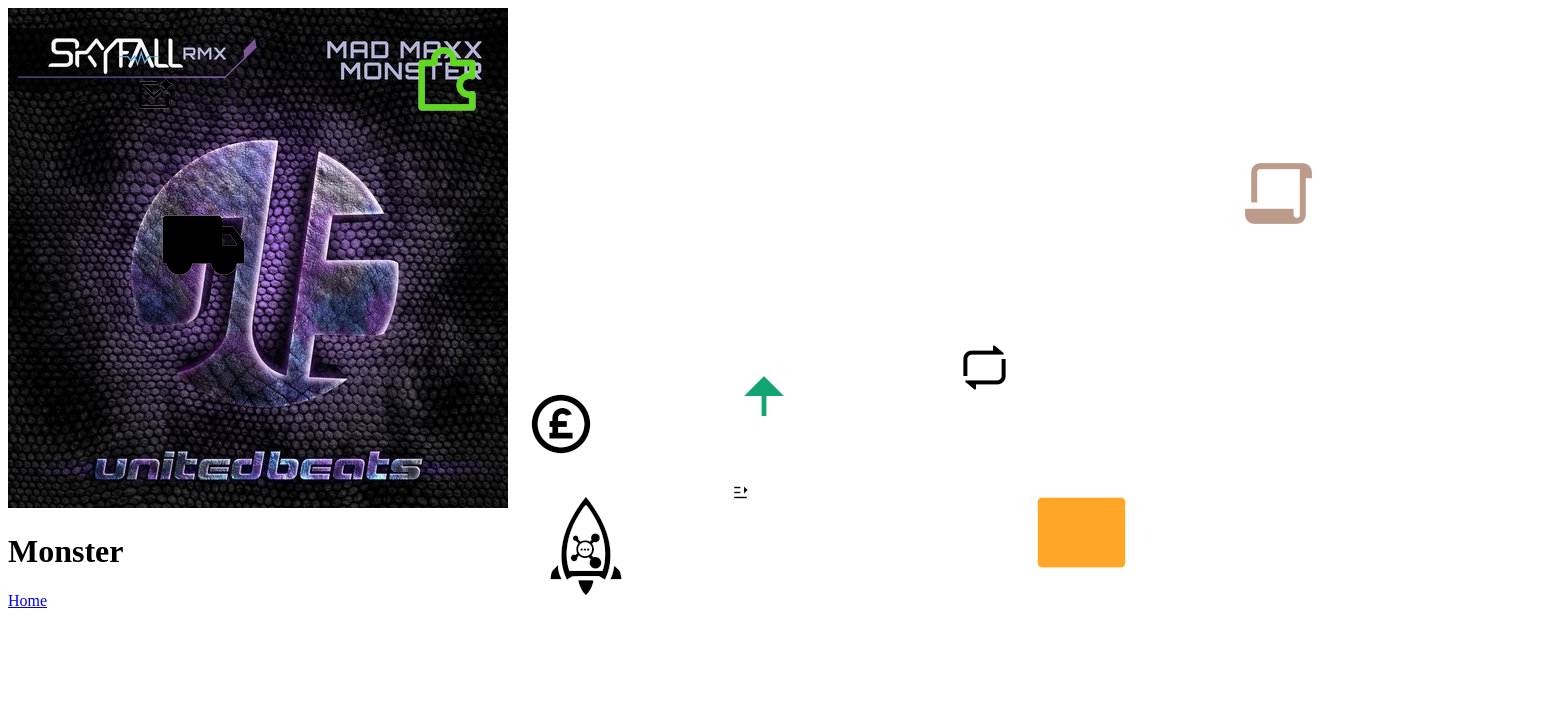 The image size is (1568, 720). I want to click on scroll to top of page, so click(764, 396).